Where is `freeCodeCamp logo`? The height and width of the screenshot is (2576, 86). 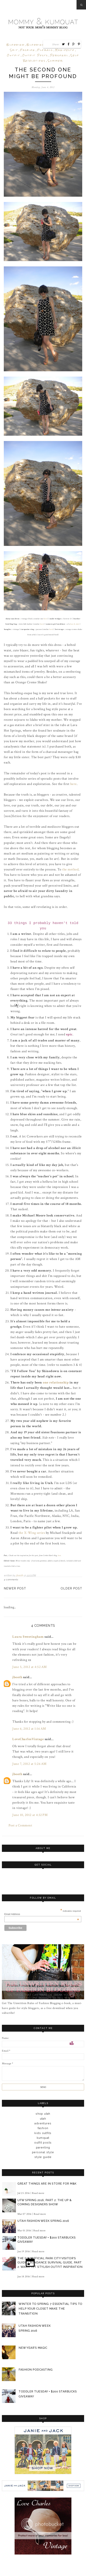
freeCodeCamp logo is located at coordinates (16, 1005).